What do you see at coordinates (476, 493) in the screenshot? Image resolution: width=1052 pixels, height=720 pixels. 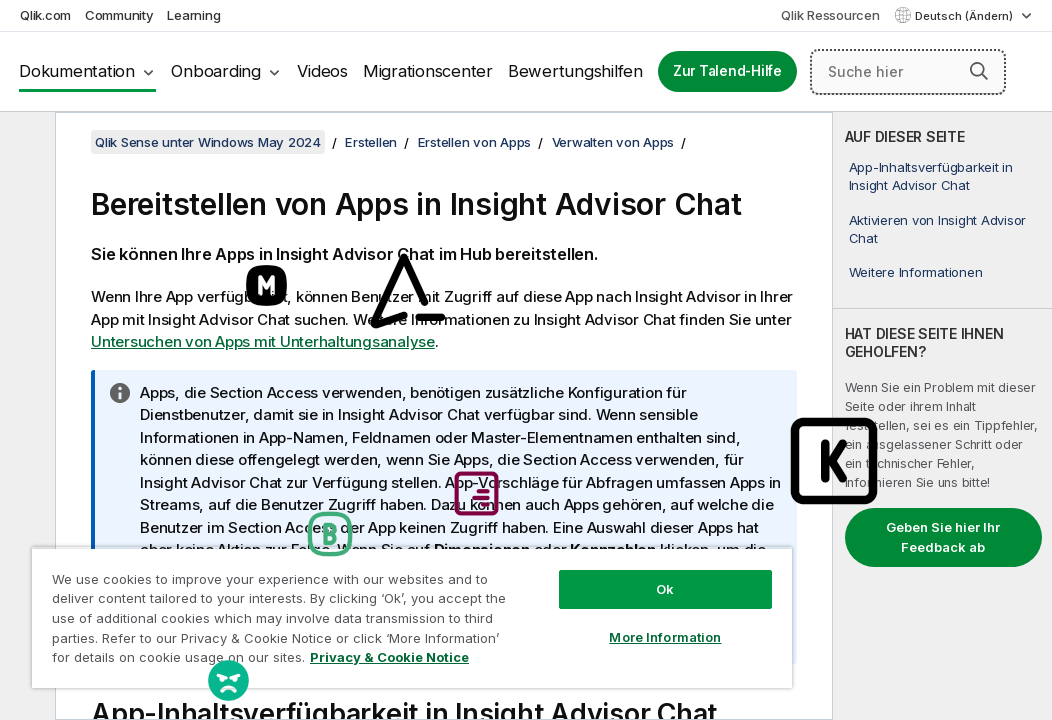 I see `align content to bottom-right of container` at bounding box center [476, 493].